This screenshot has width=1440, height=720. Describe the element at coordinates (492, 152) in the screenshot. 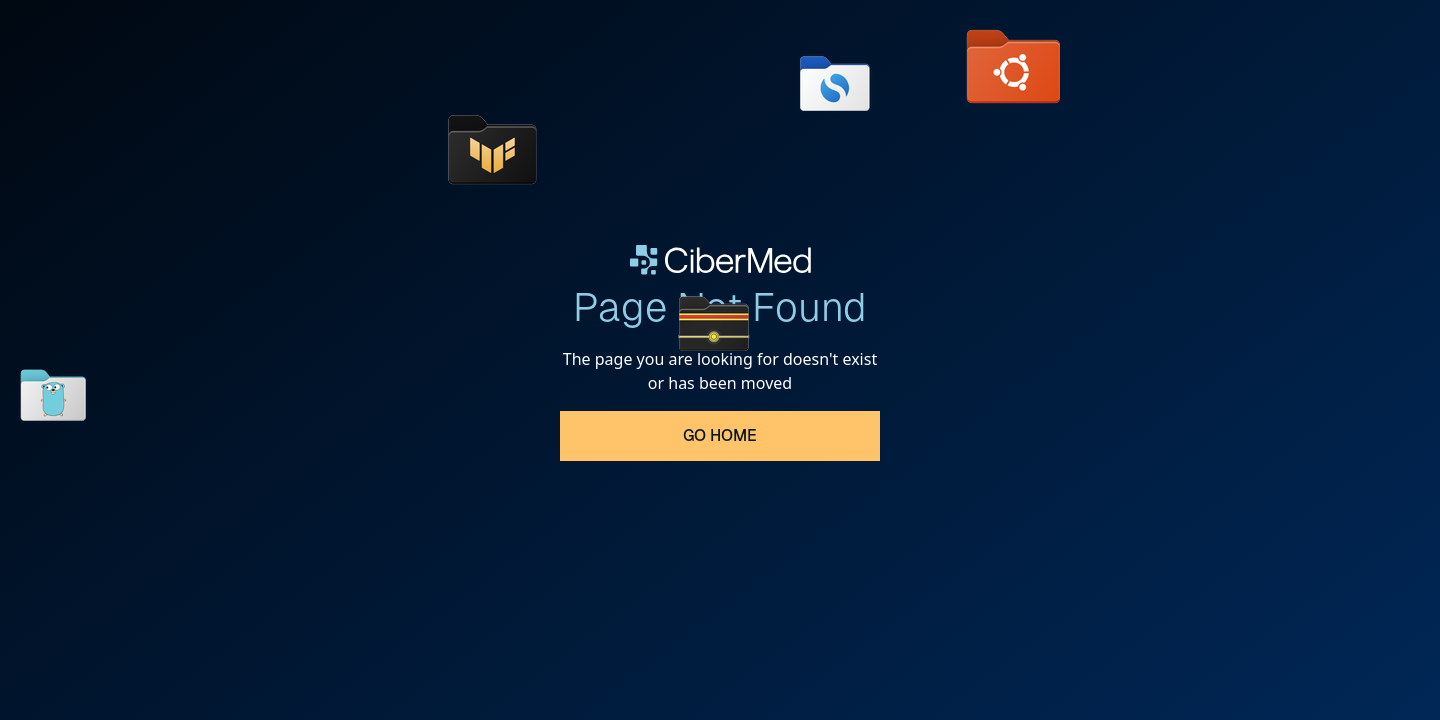

I see `folder for ASUS TUF gaming files or applications` at that location.